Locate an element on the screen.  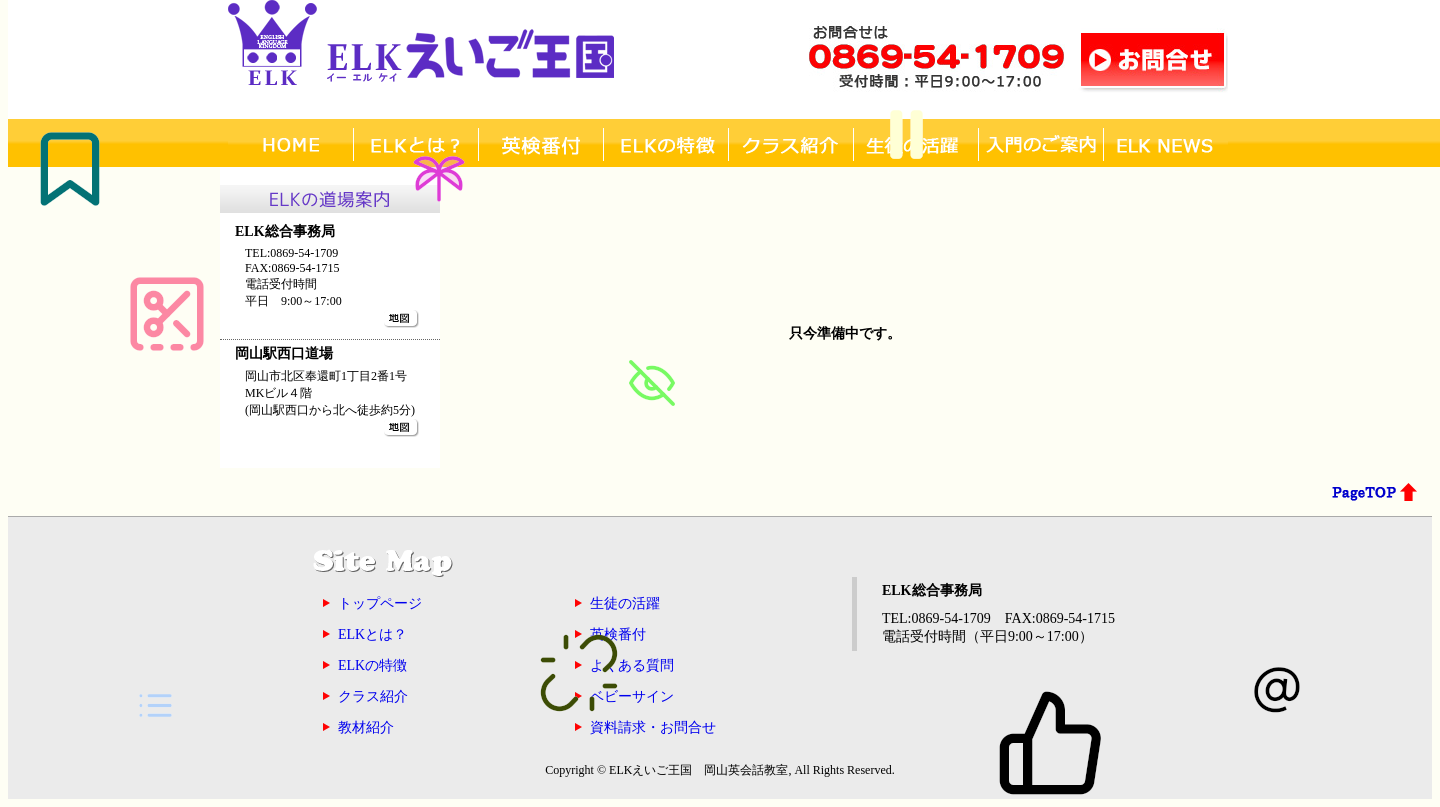
indicates tropical or beach-related content is located at coordinates (439, 178).